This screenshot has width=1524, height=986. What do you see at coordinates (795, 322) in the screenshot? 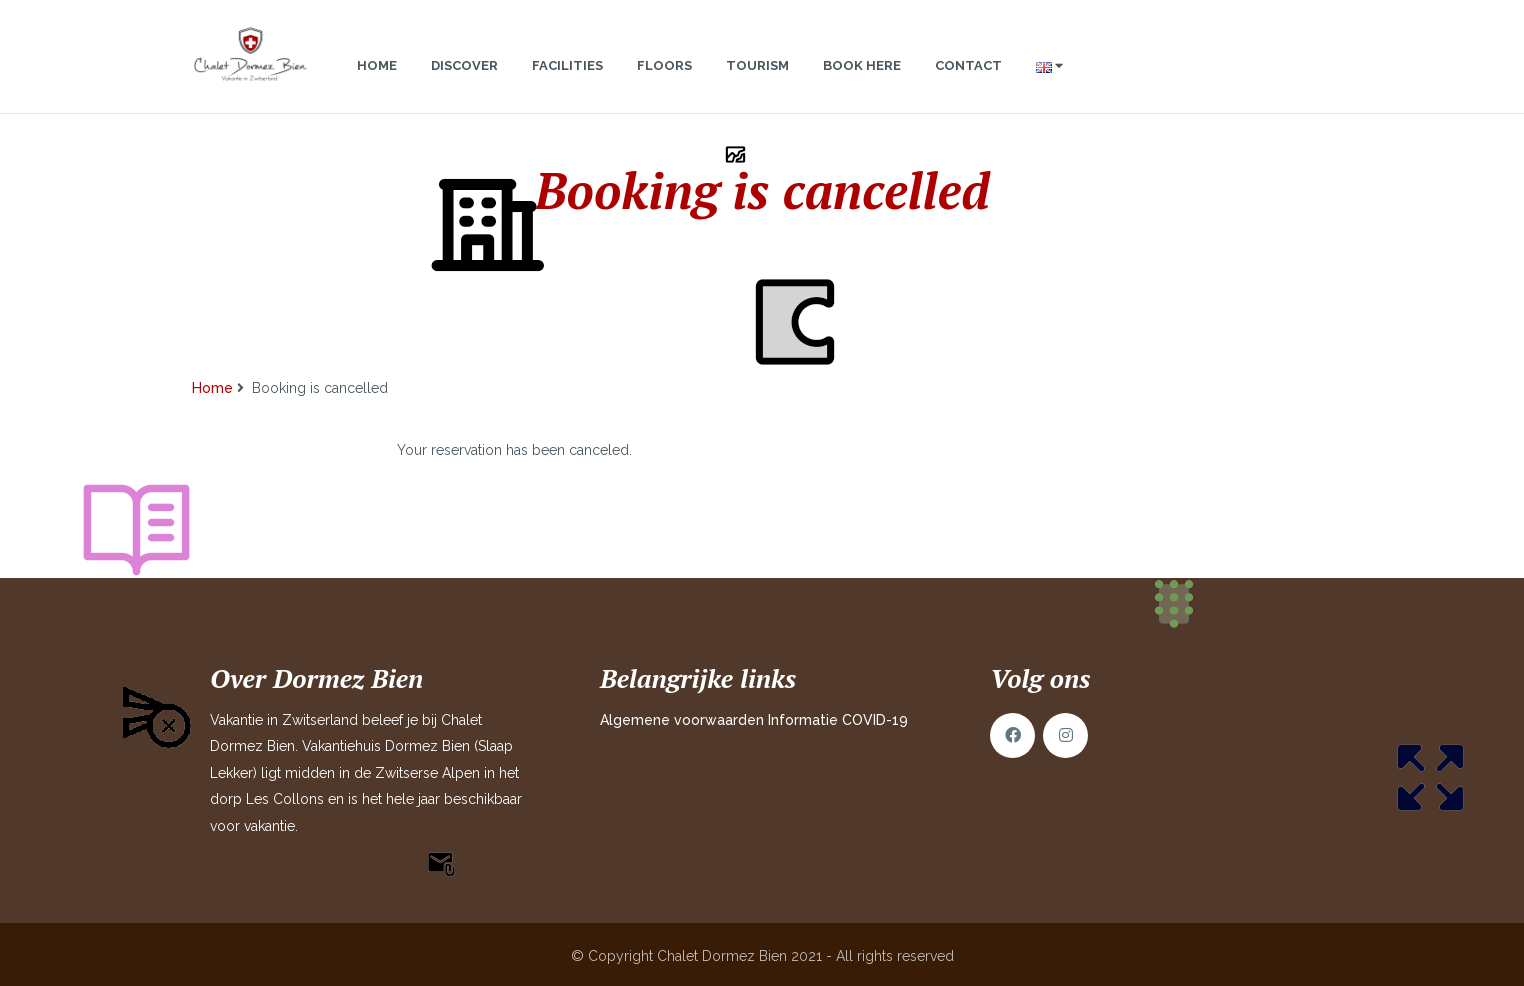
I see `open coda document app` at bounding box center [795, 322].